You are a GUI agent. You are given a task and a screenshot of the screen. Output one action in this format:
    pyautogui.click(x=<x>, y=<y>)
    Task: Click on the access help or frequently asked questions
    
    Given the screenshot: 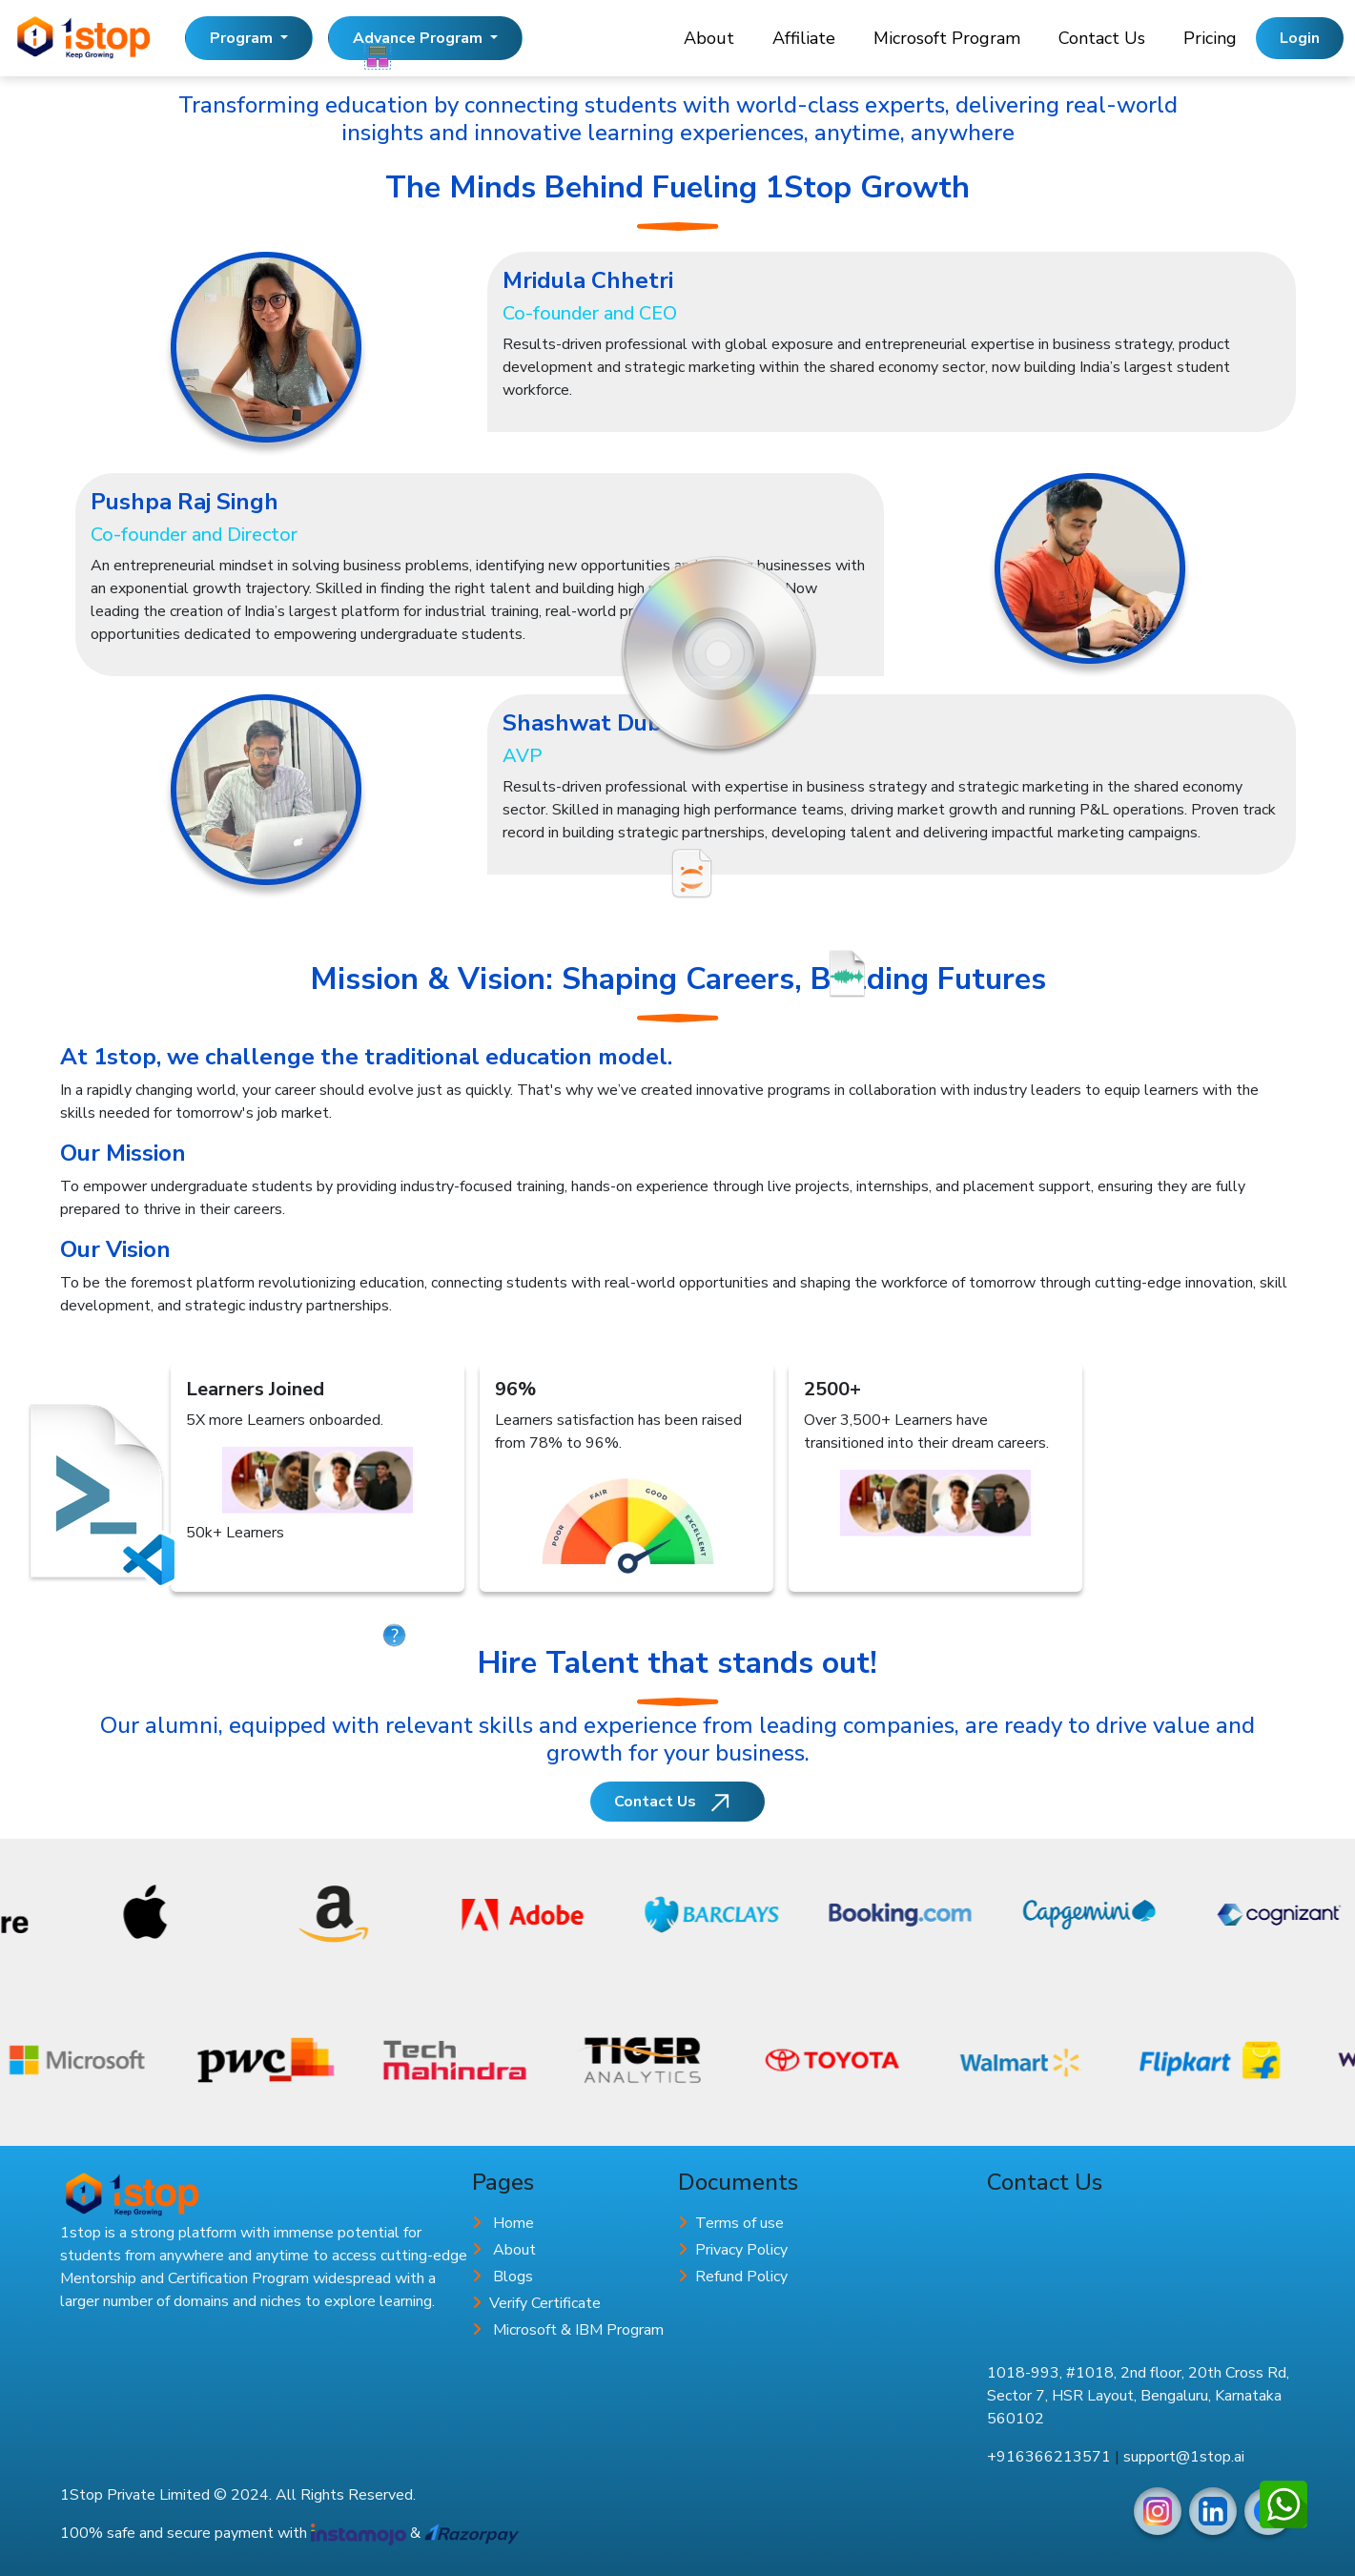 What is the action you would take?
    pyautogui.click(x=394, y=1635)
    